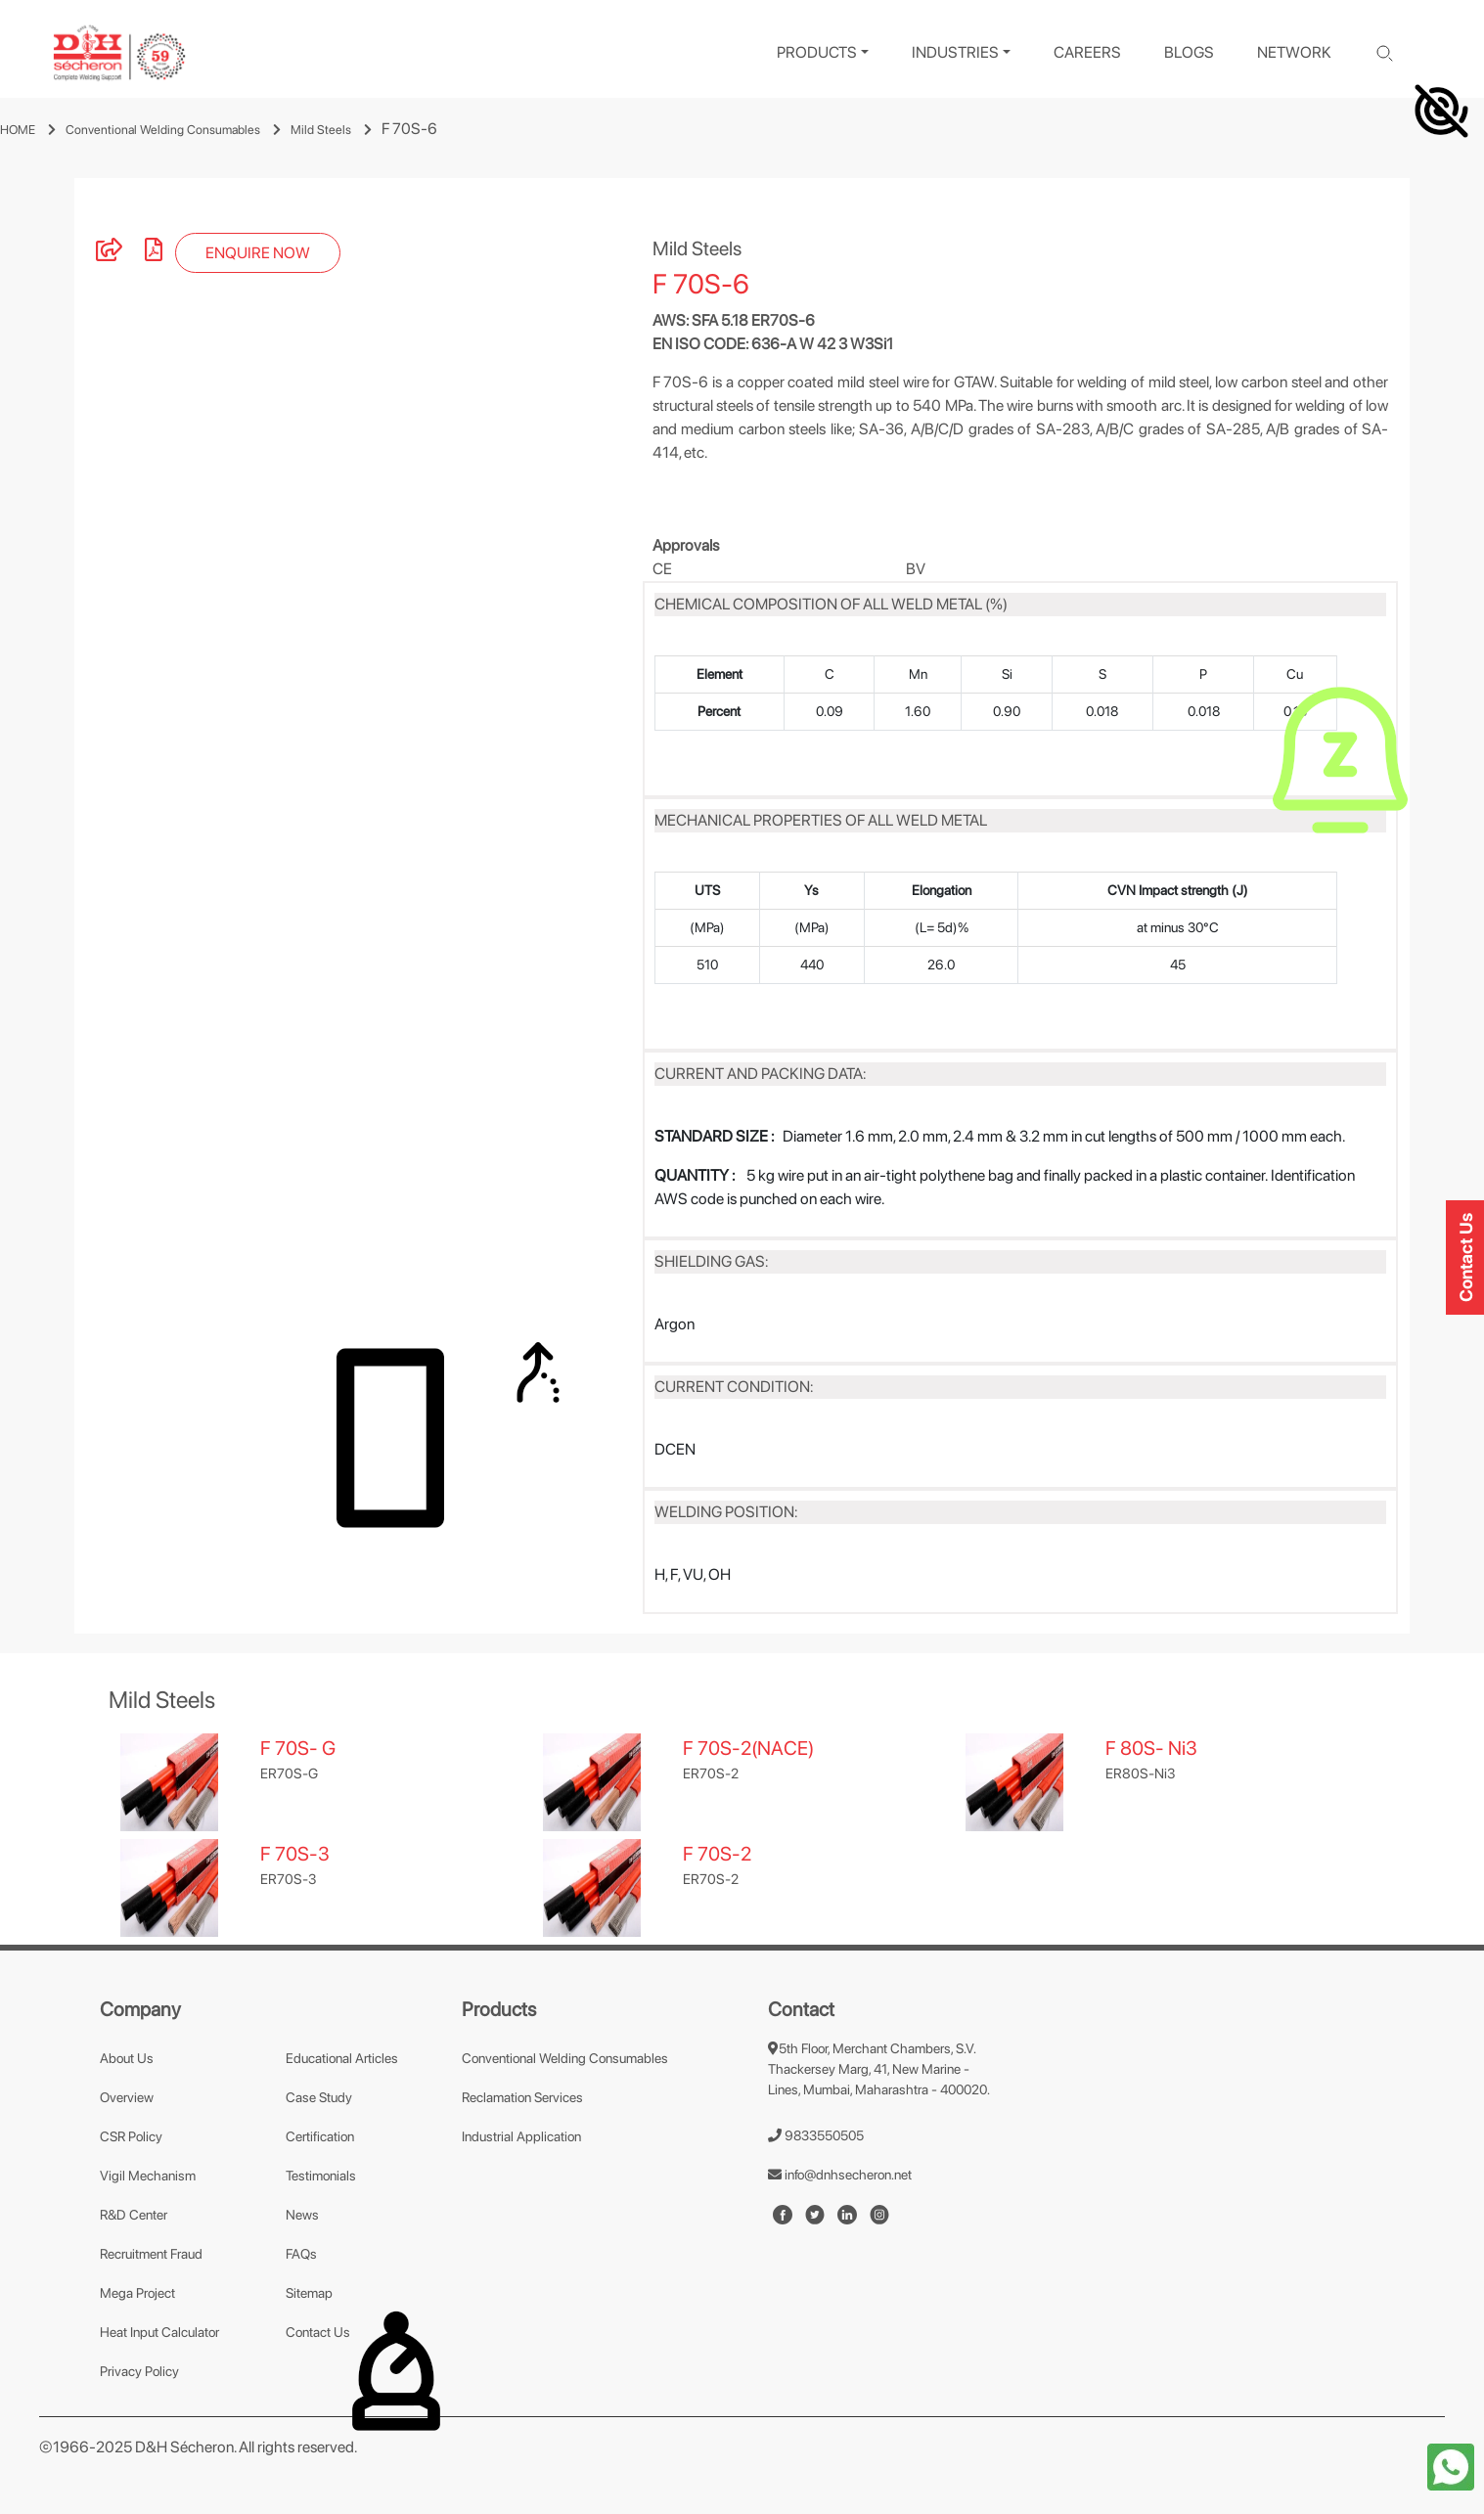  I want to click on national geographic brand logo, so click(390, 1438).